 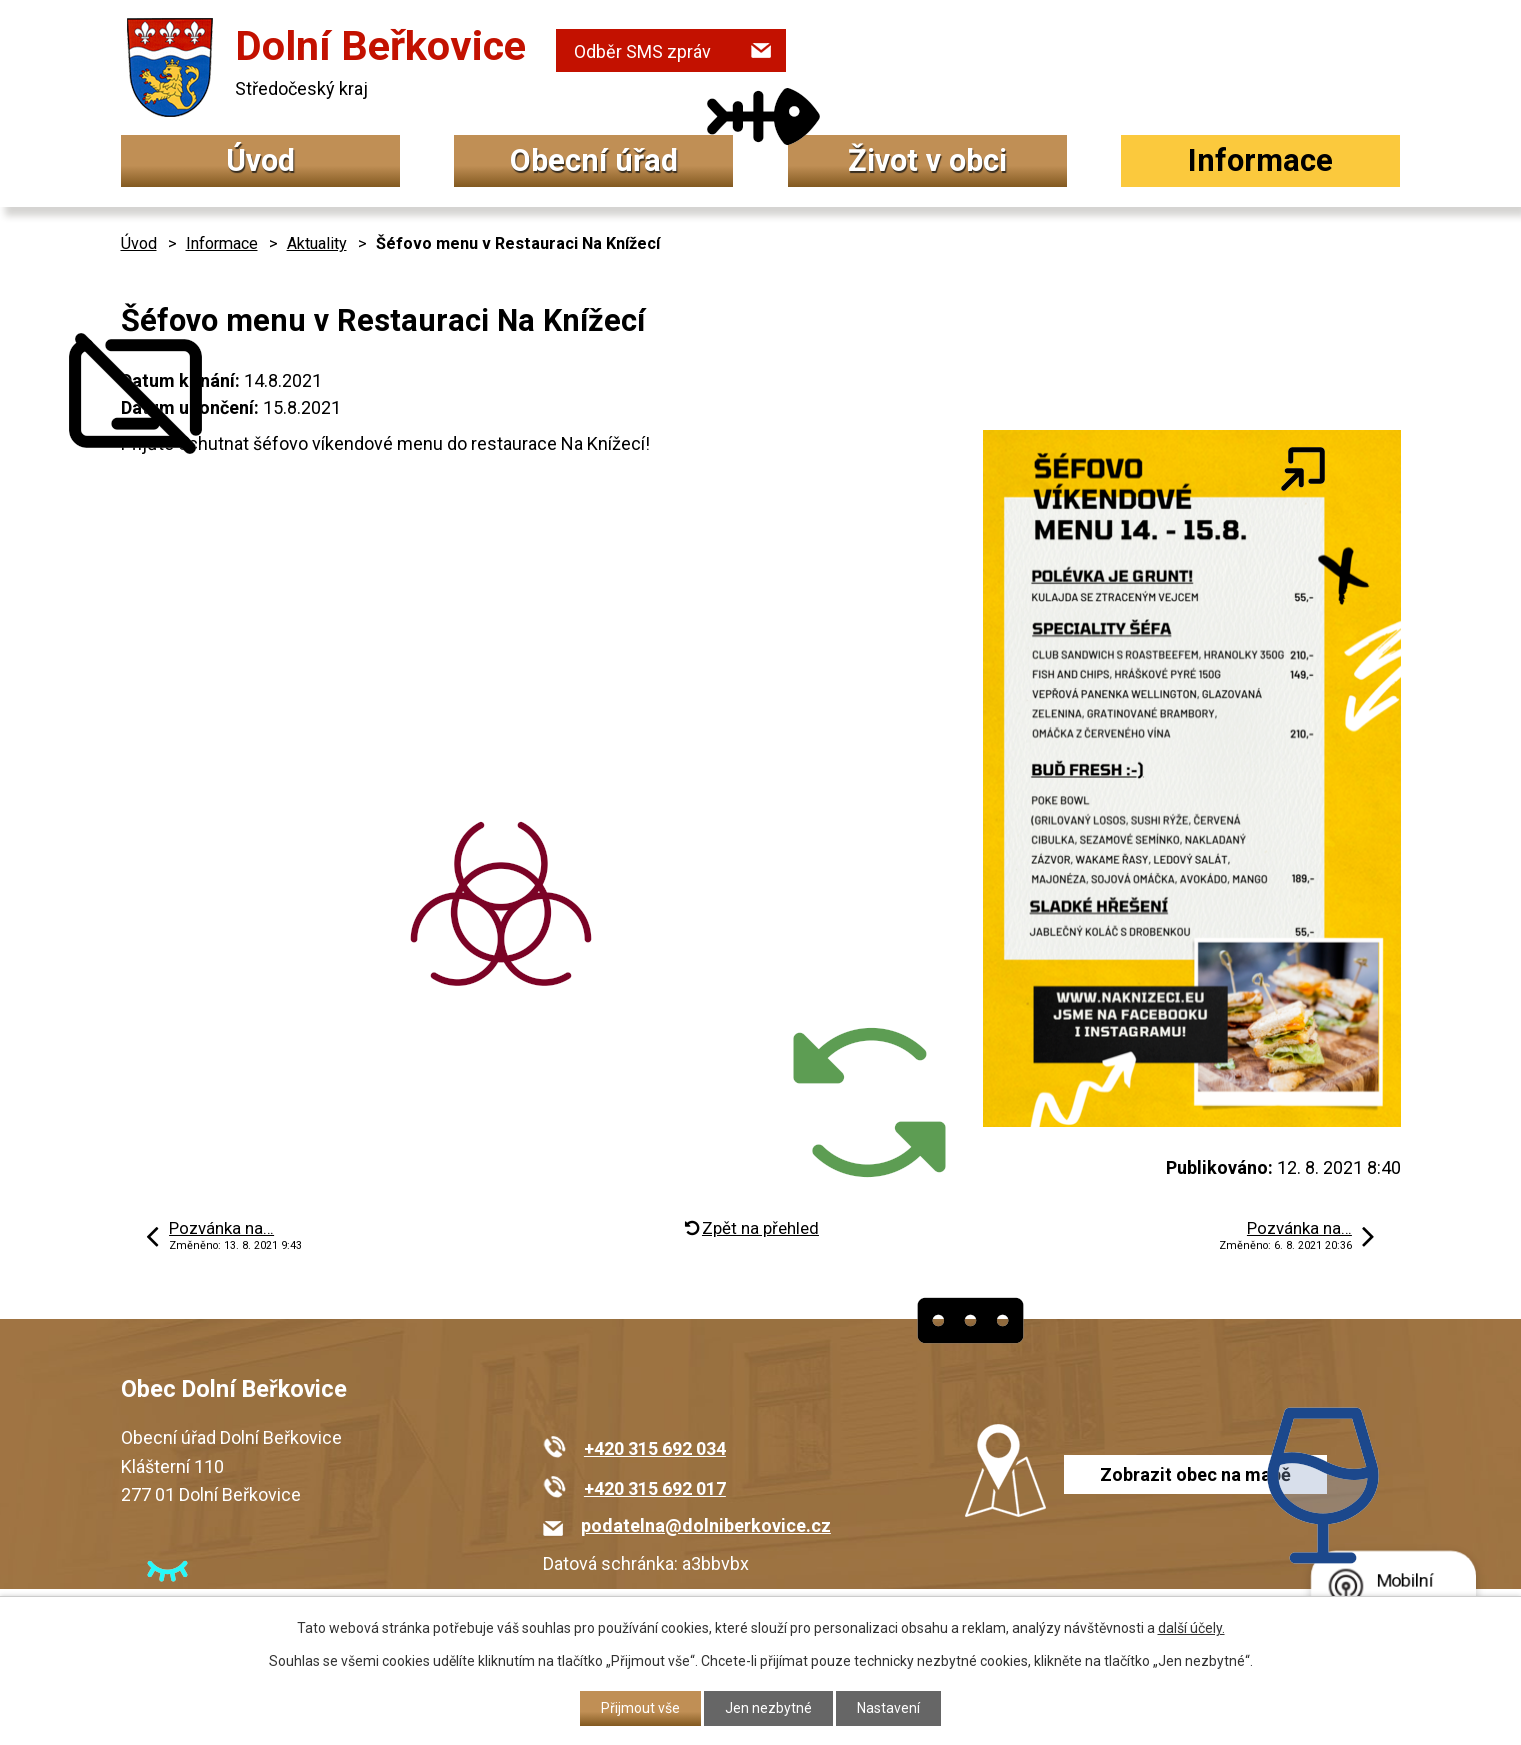 What do you see at coordinates (1303, 469) in the screenshot?
I see `open in new window` at bounding box center [1303, 469].